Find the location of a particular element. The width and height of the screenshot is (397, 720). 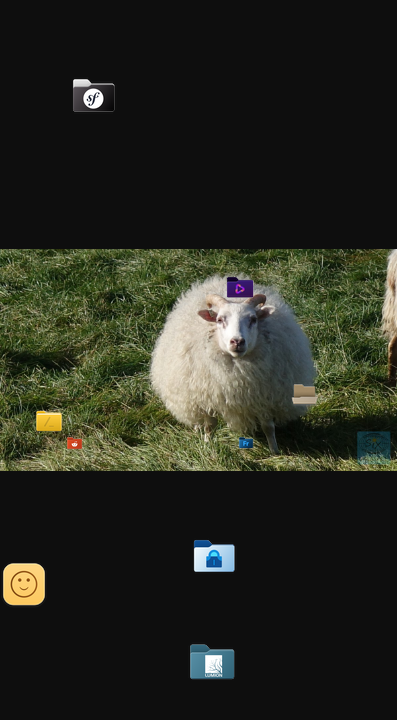

customize emoji and emoticon preferences is located at coordinates (24, 585).